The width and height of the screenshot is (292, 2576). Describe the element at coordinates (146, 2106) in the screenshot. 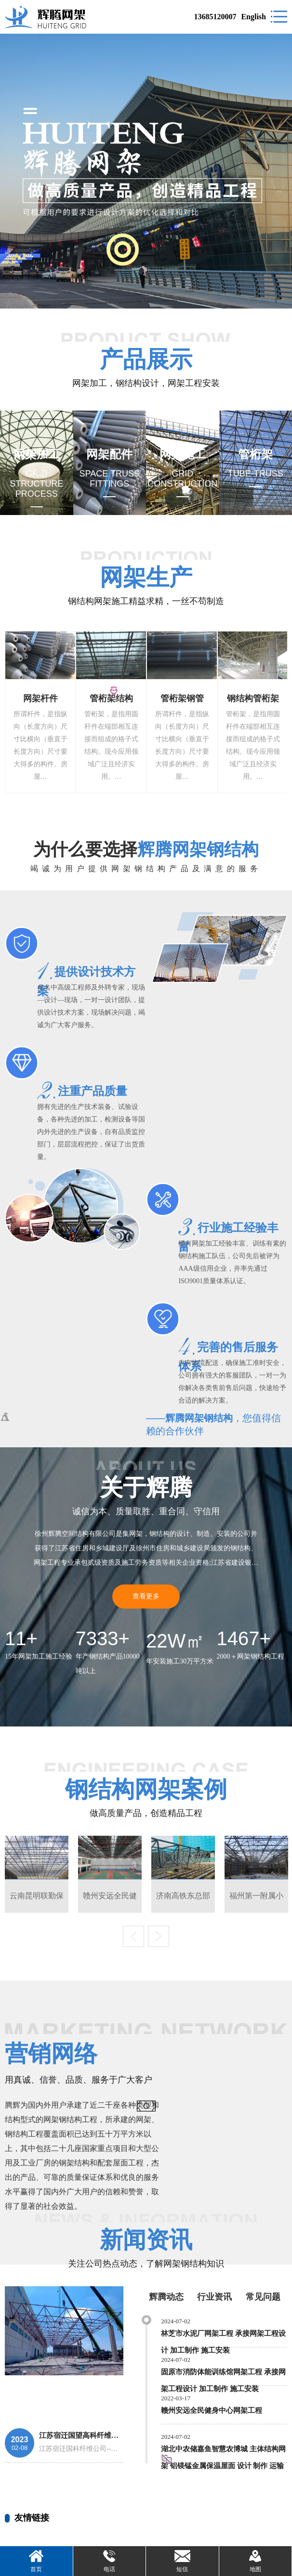

I see `view your balance or funds` at that location.